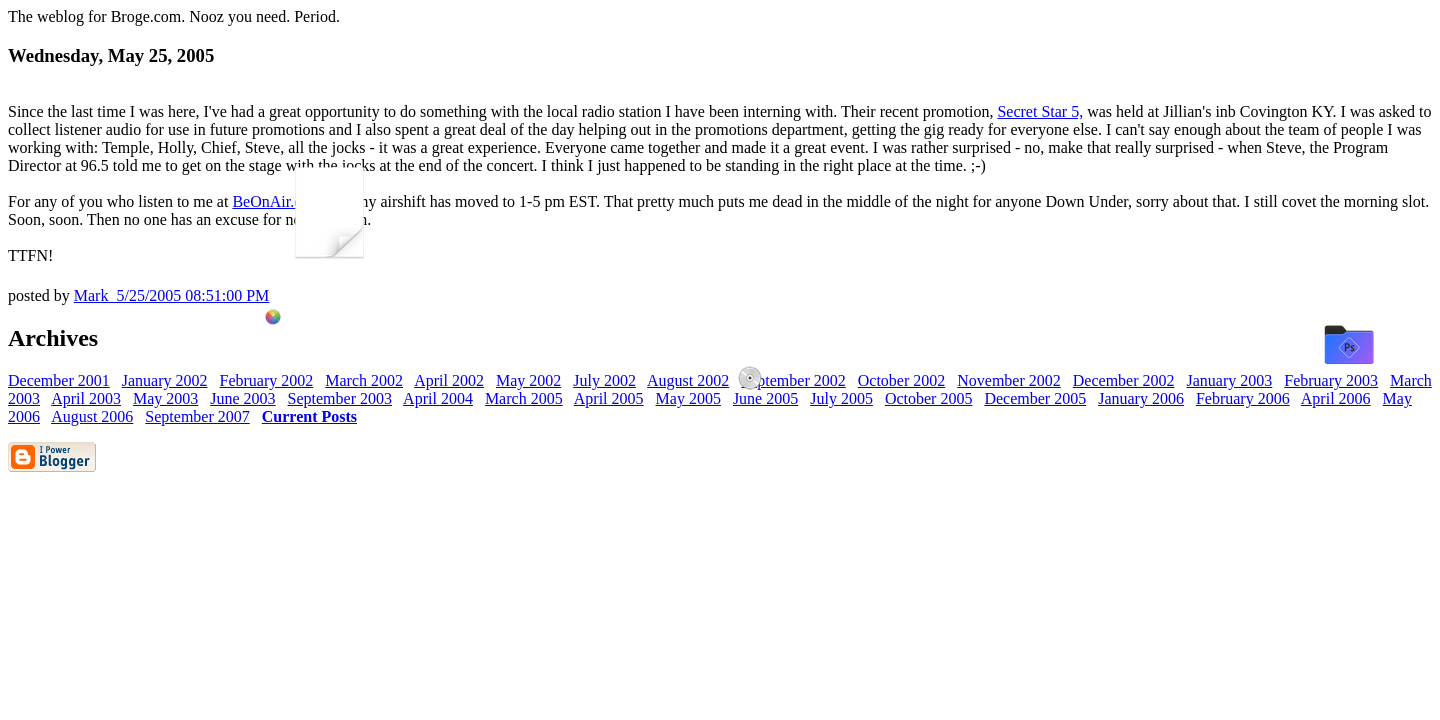 The image size is (1440, 720). I want to click on open folder containing adobe photoshop express files, so click(1349, 346).